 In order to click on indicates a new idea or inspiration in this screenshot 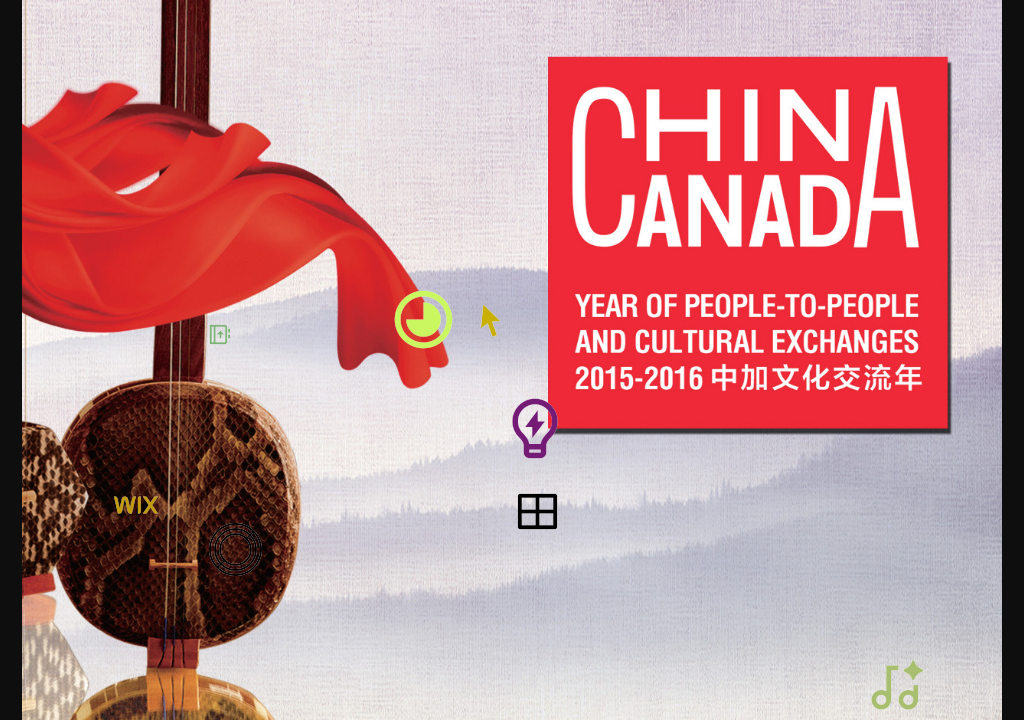, I will do `click(535, 427)`.